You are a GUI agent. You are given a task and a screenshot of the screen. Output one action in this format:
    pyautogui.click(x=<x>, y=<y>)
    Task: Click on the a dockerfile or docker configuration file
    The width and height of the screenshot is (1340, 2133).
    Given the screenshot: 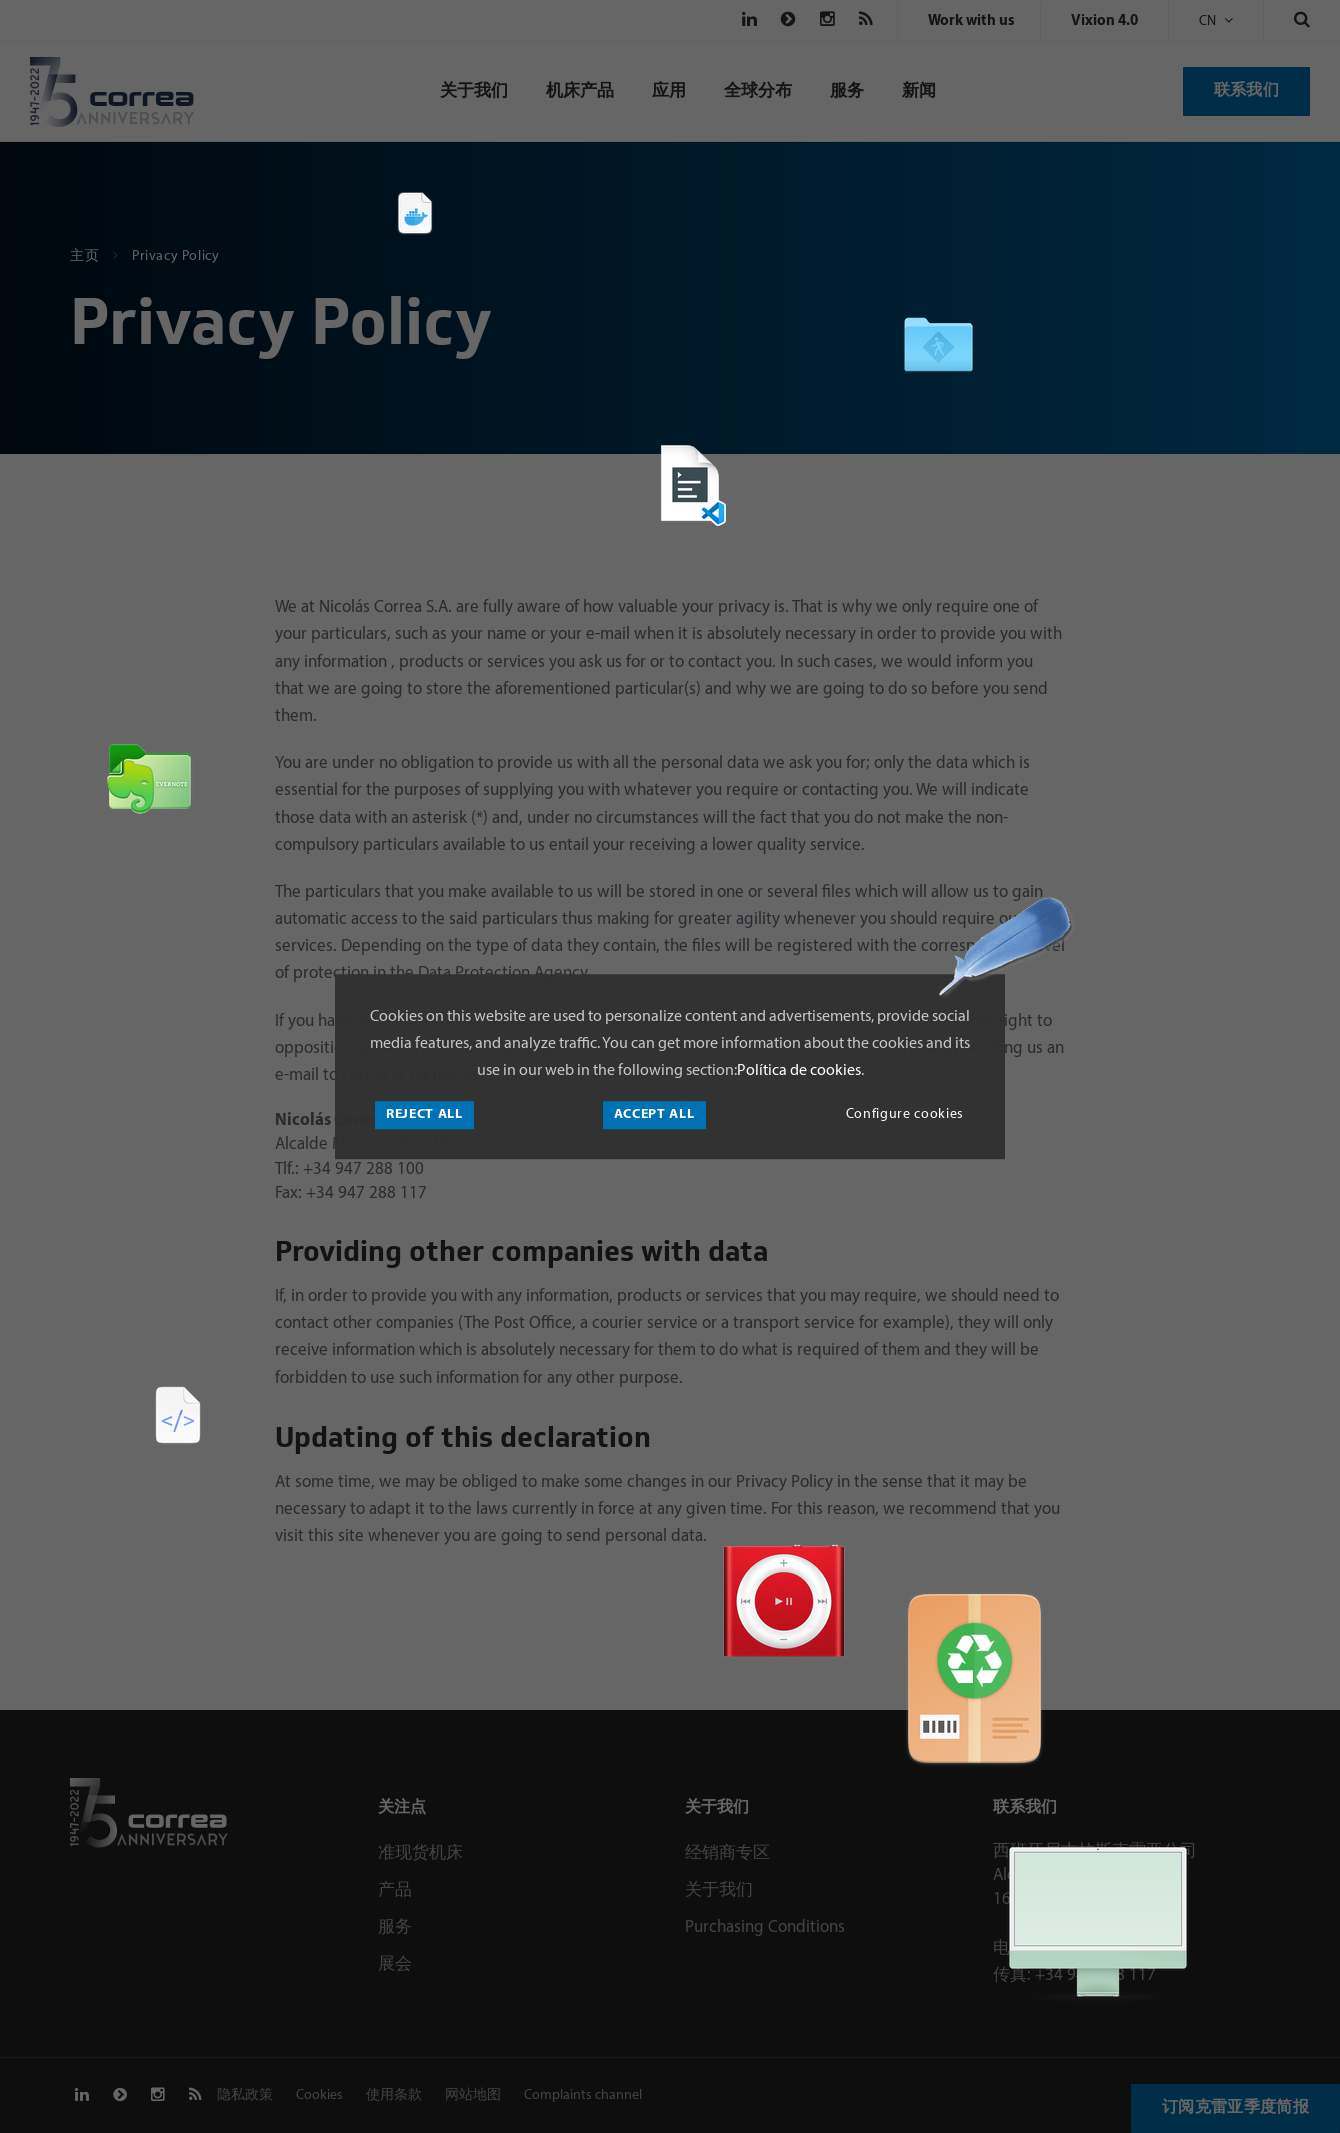 What is the action you would take?
    pyautogui.click(x=415, y=213)
    